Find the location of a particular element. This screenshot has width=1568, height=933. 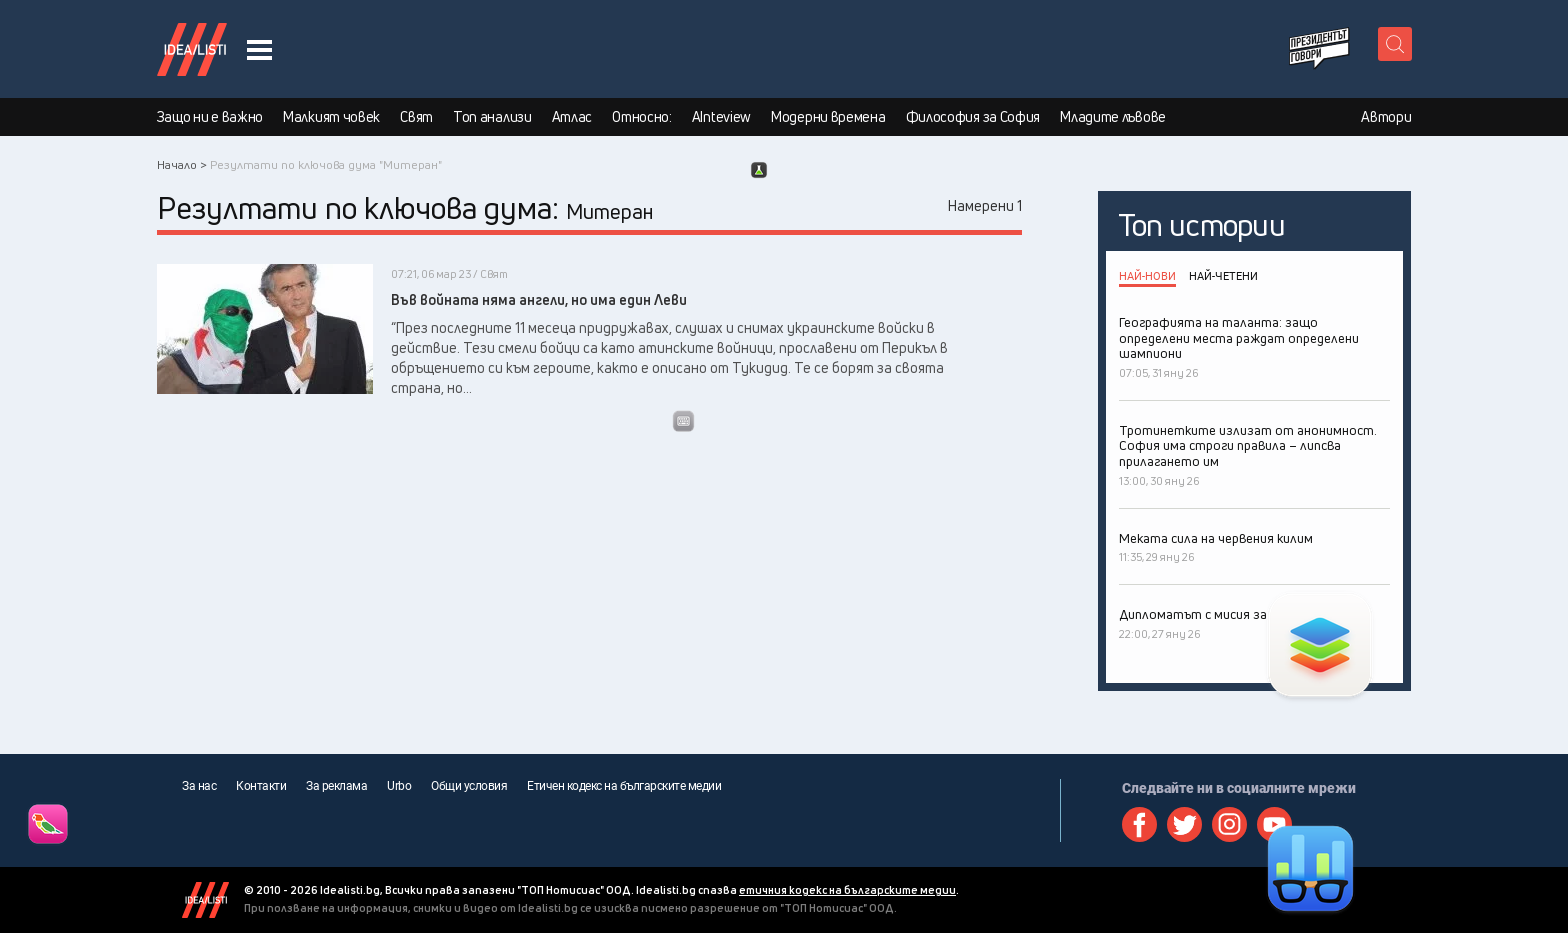

open science or chemistry application is located at coordinates (759, 170).